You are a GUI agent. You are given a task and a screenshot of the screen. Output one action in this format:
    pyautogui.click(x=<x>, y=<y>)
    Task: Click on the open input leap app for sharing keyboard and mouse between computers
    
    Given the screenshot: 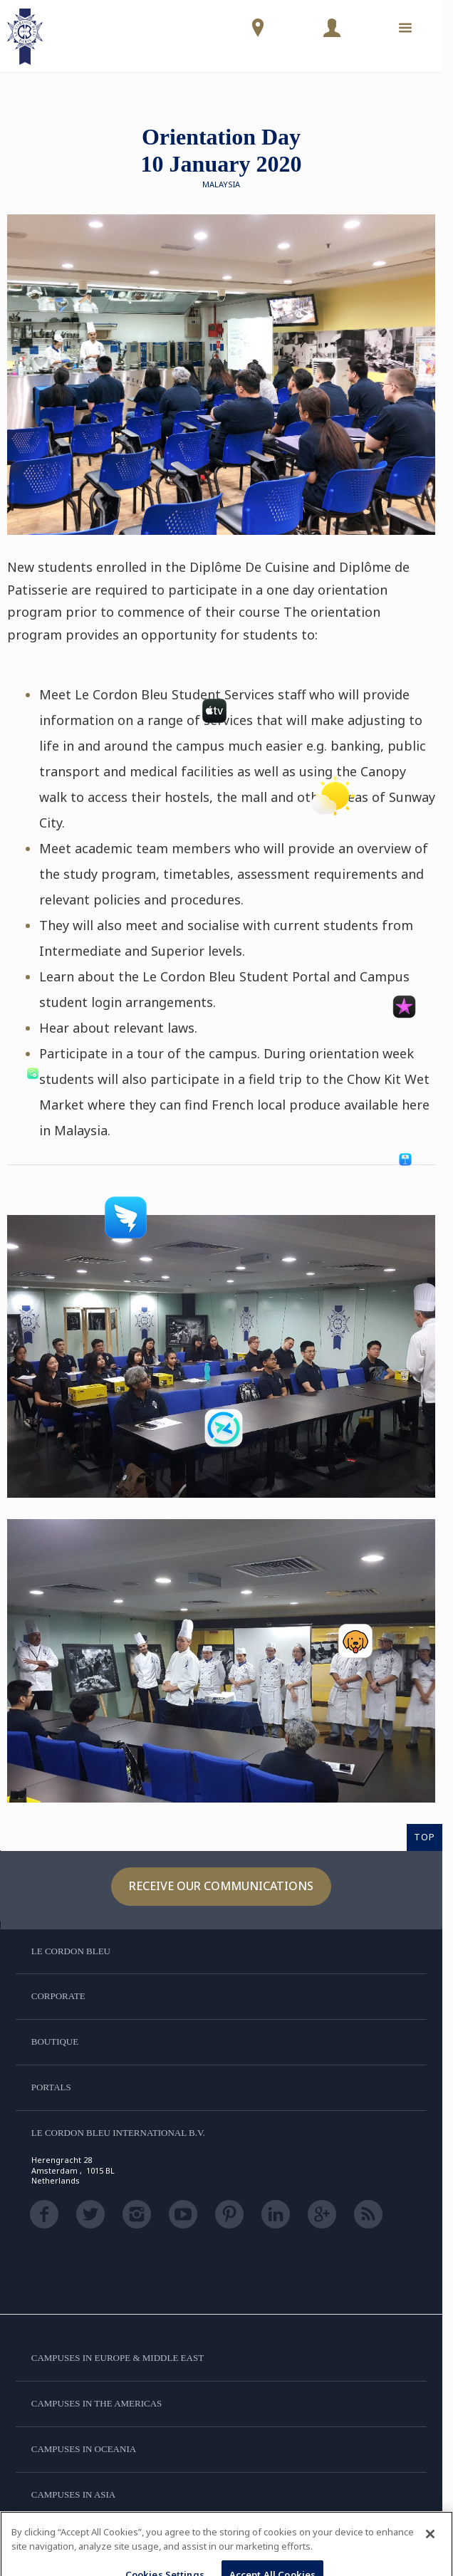 What is the action you would take?
    pyautogui.click(x=33, y=1073)
    